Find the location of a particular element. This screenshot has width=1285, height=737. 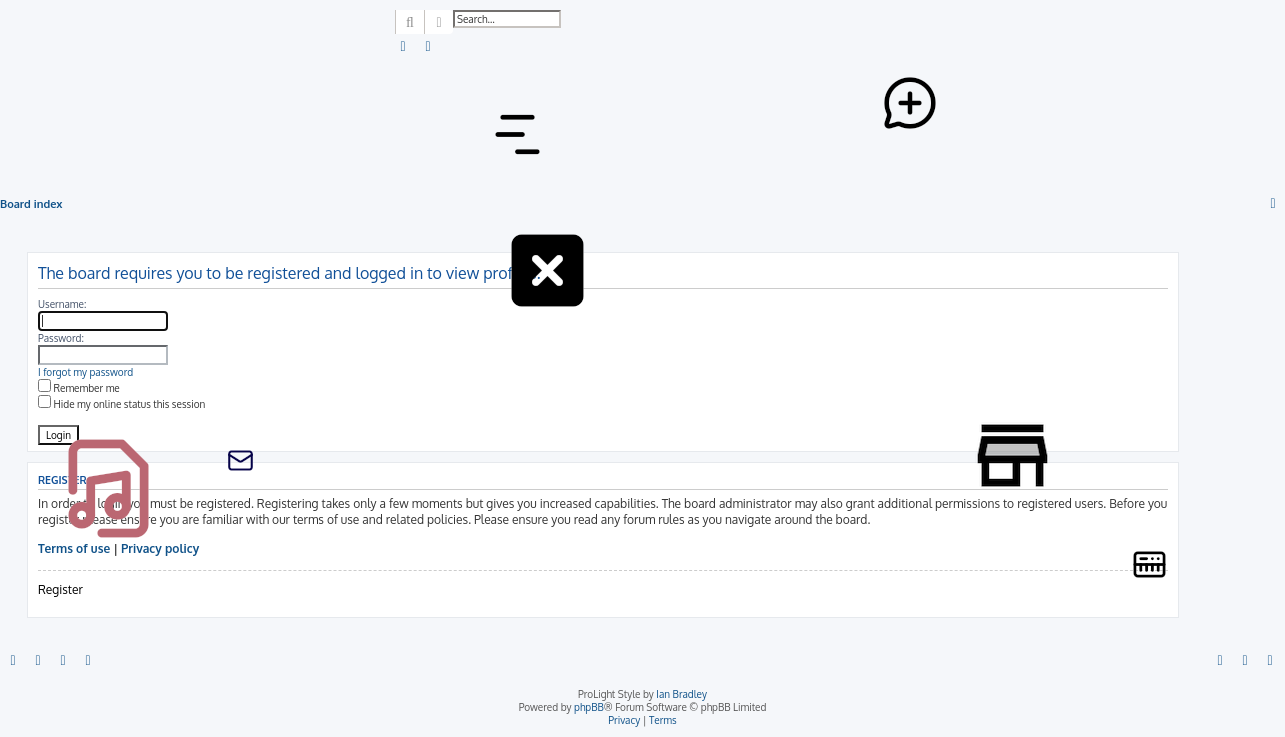

open your email inbox is located at coordinates (240, 460).